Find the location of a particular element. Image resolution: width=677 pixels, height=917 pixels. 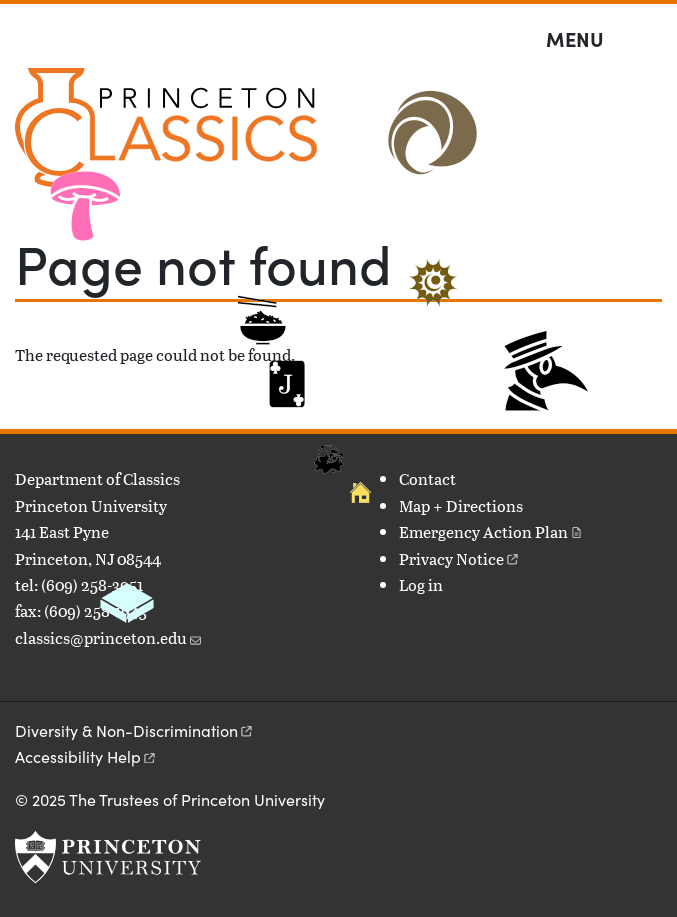

jack of clubs playing card is located at coordinates (287, 384).